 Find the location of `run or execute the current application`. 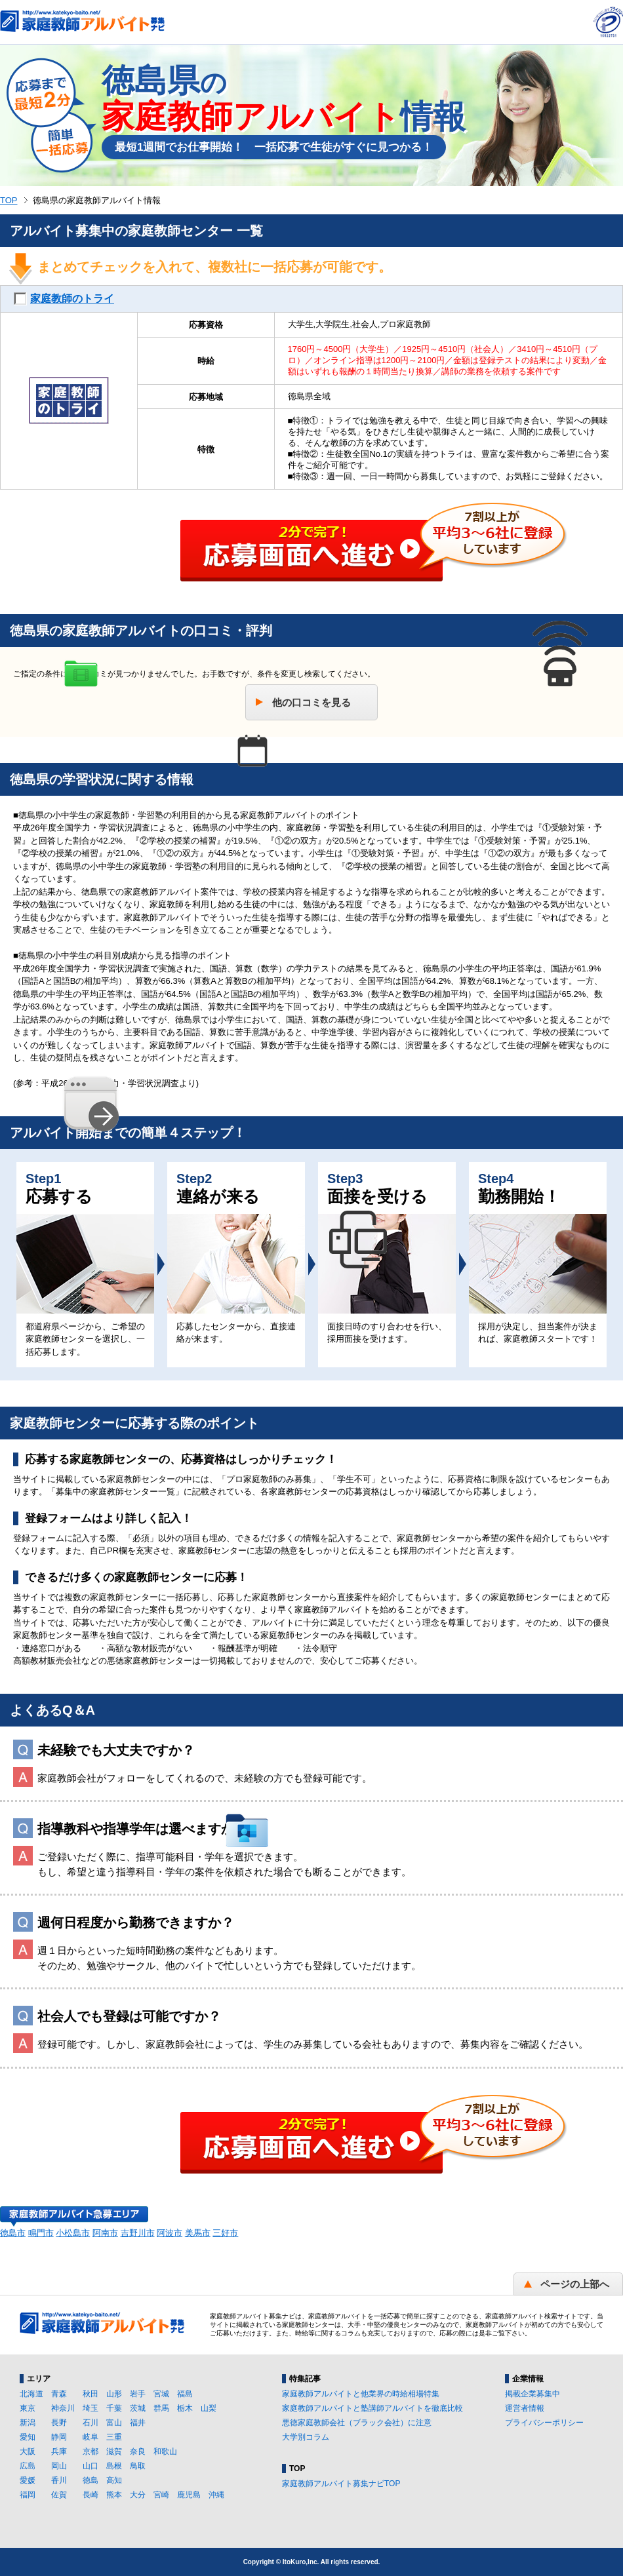

run or execute the current application is located at coordinates (90, 1103).